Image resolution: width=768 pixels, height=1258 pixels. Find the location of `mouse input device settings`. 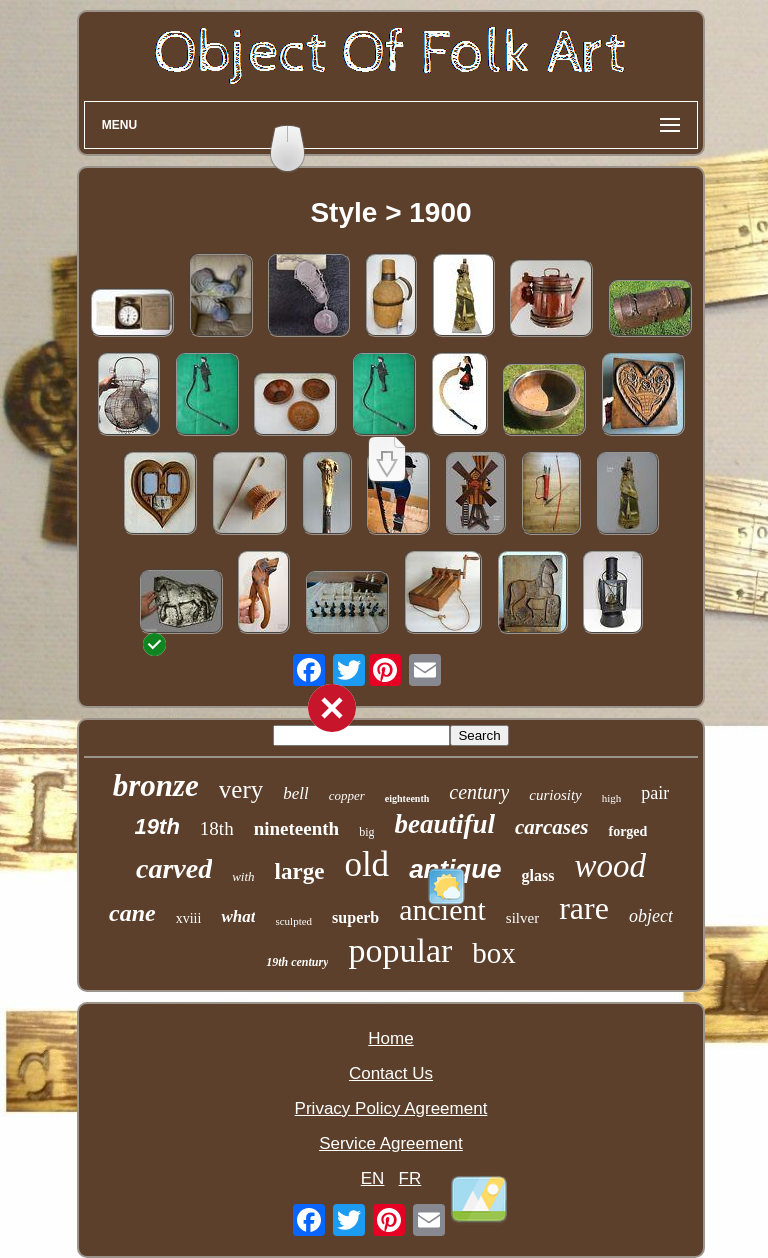

mouse input device settings is located at coordinates (287, 149).